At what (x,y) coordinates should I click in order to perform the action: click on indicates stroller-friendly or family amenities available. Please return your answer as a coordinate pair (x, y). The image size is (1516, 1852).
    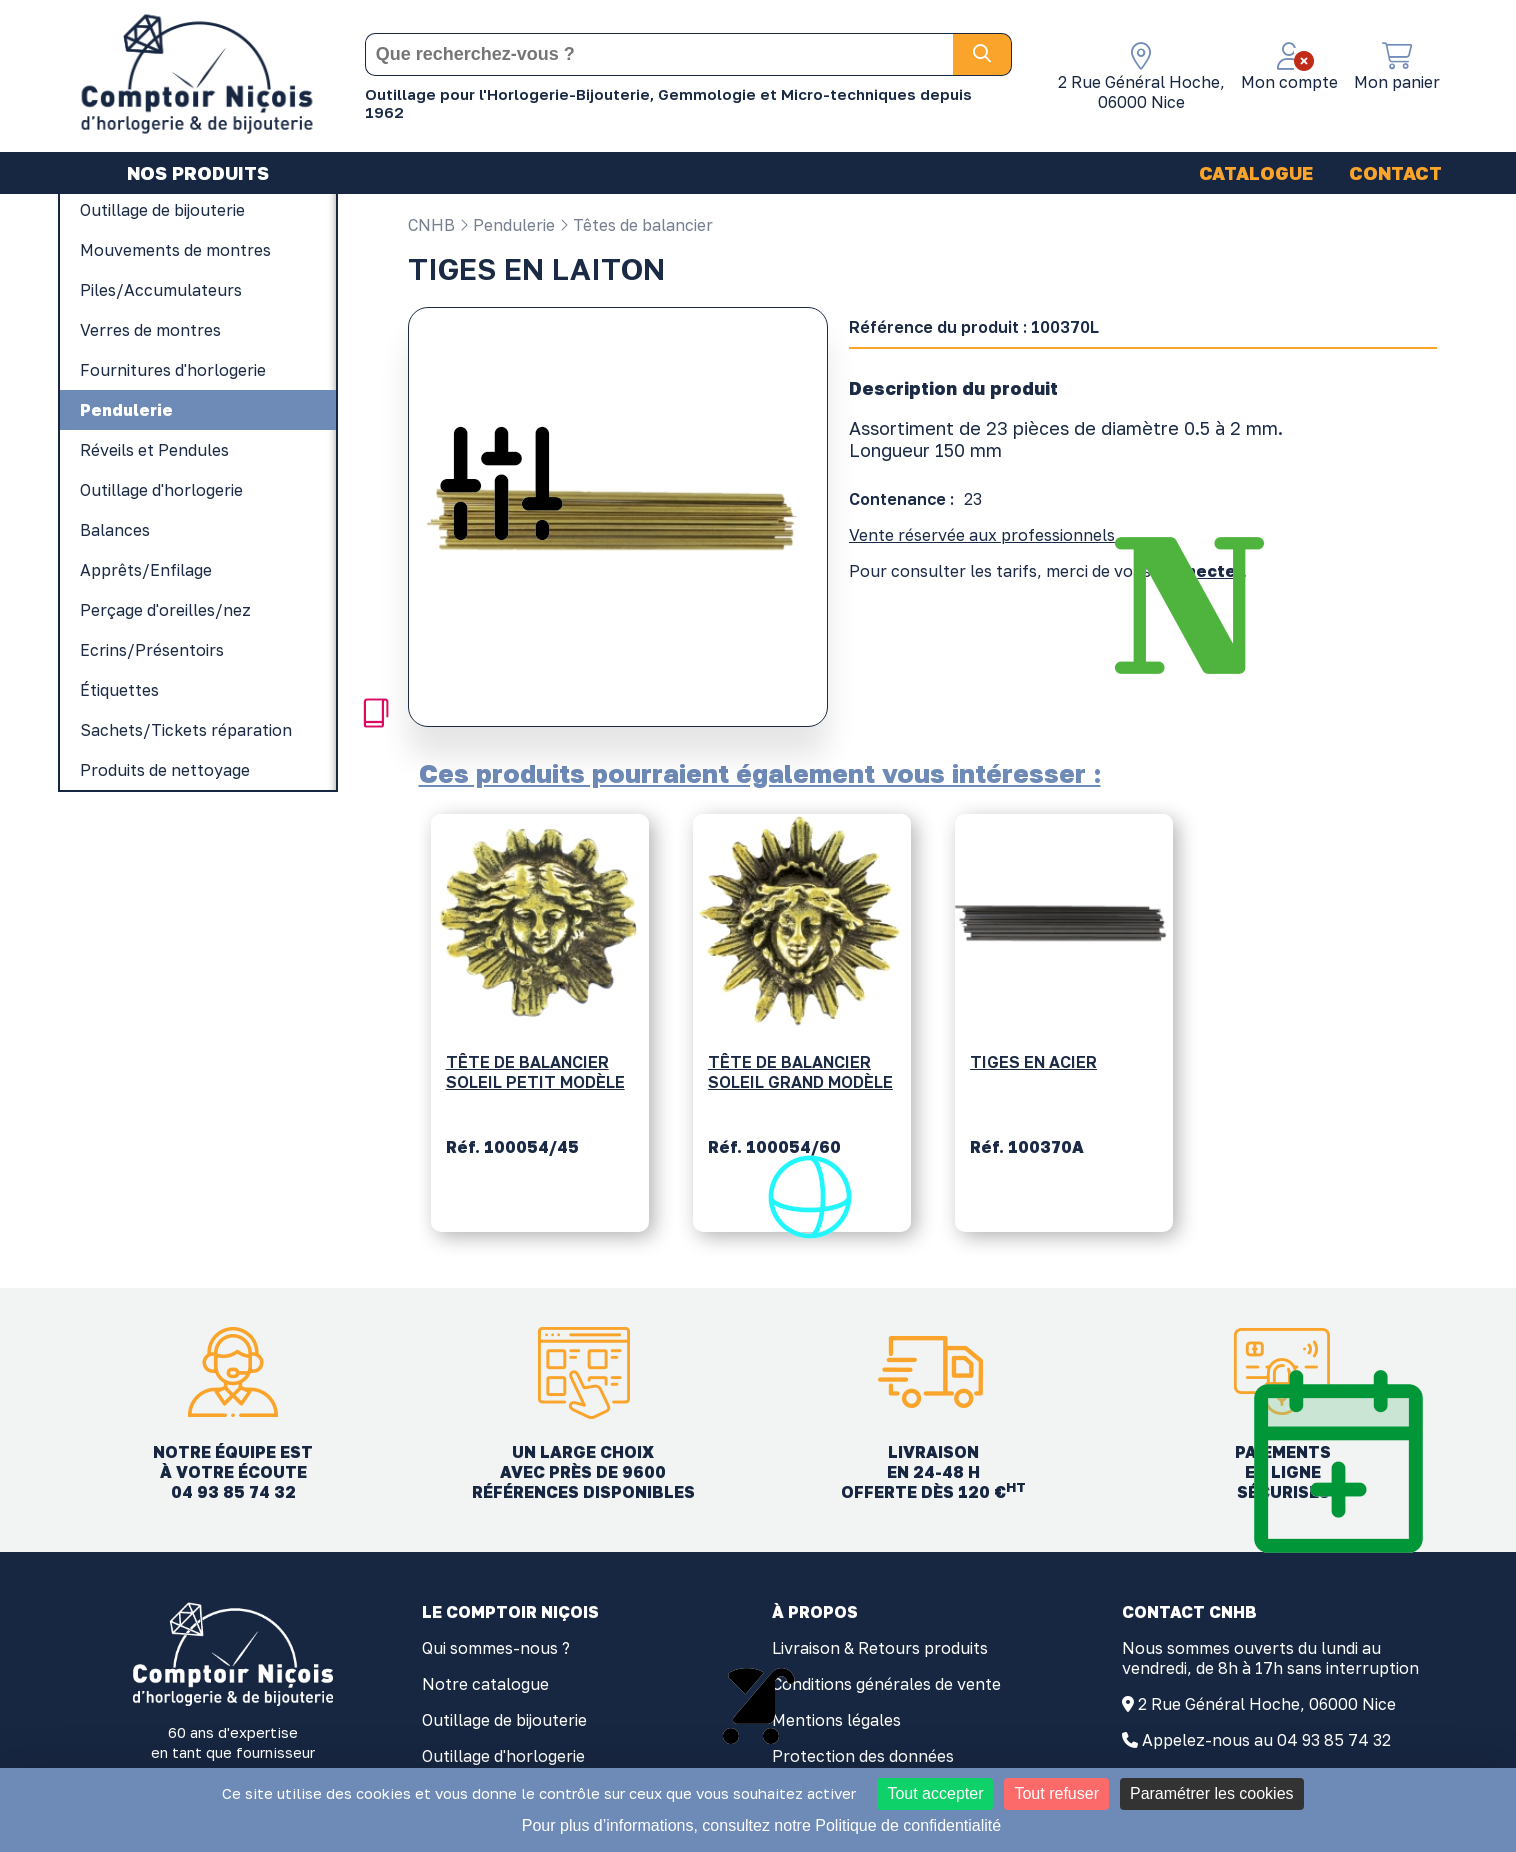
    Looking at the image, I should click on (755, 1704).